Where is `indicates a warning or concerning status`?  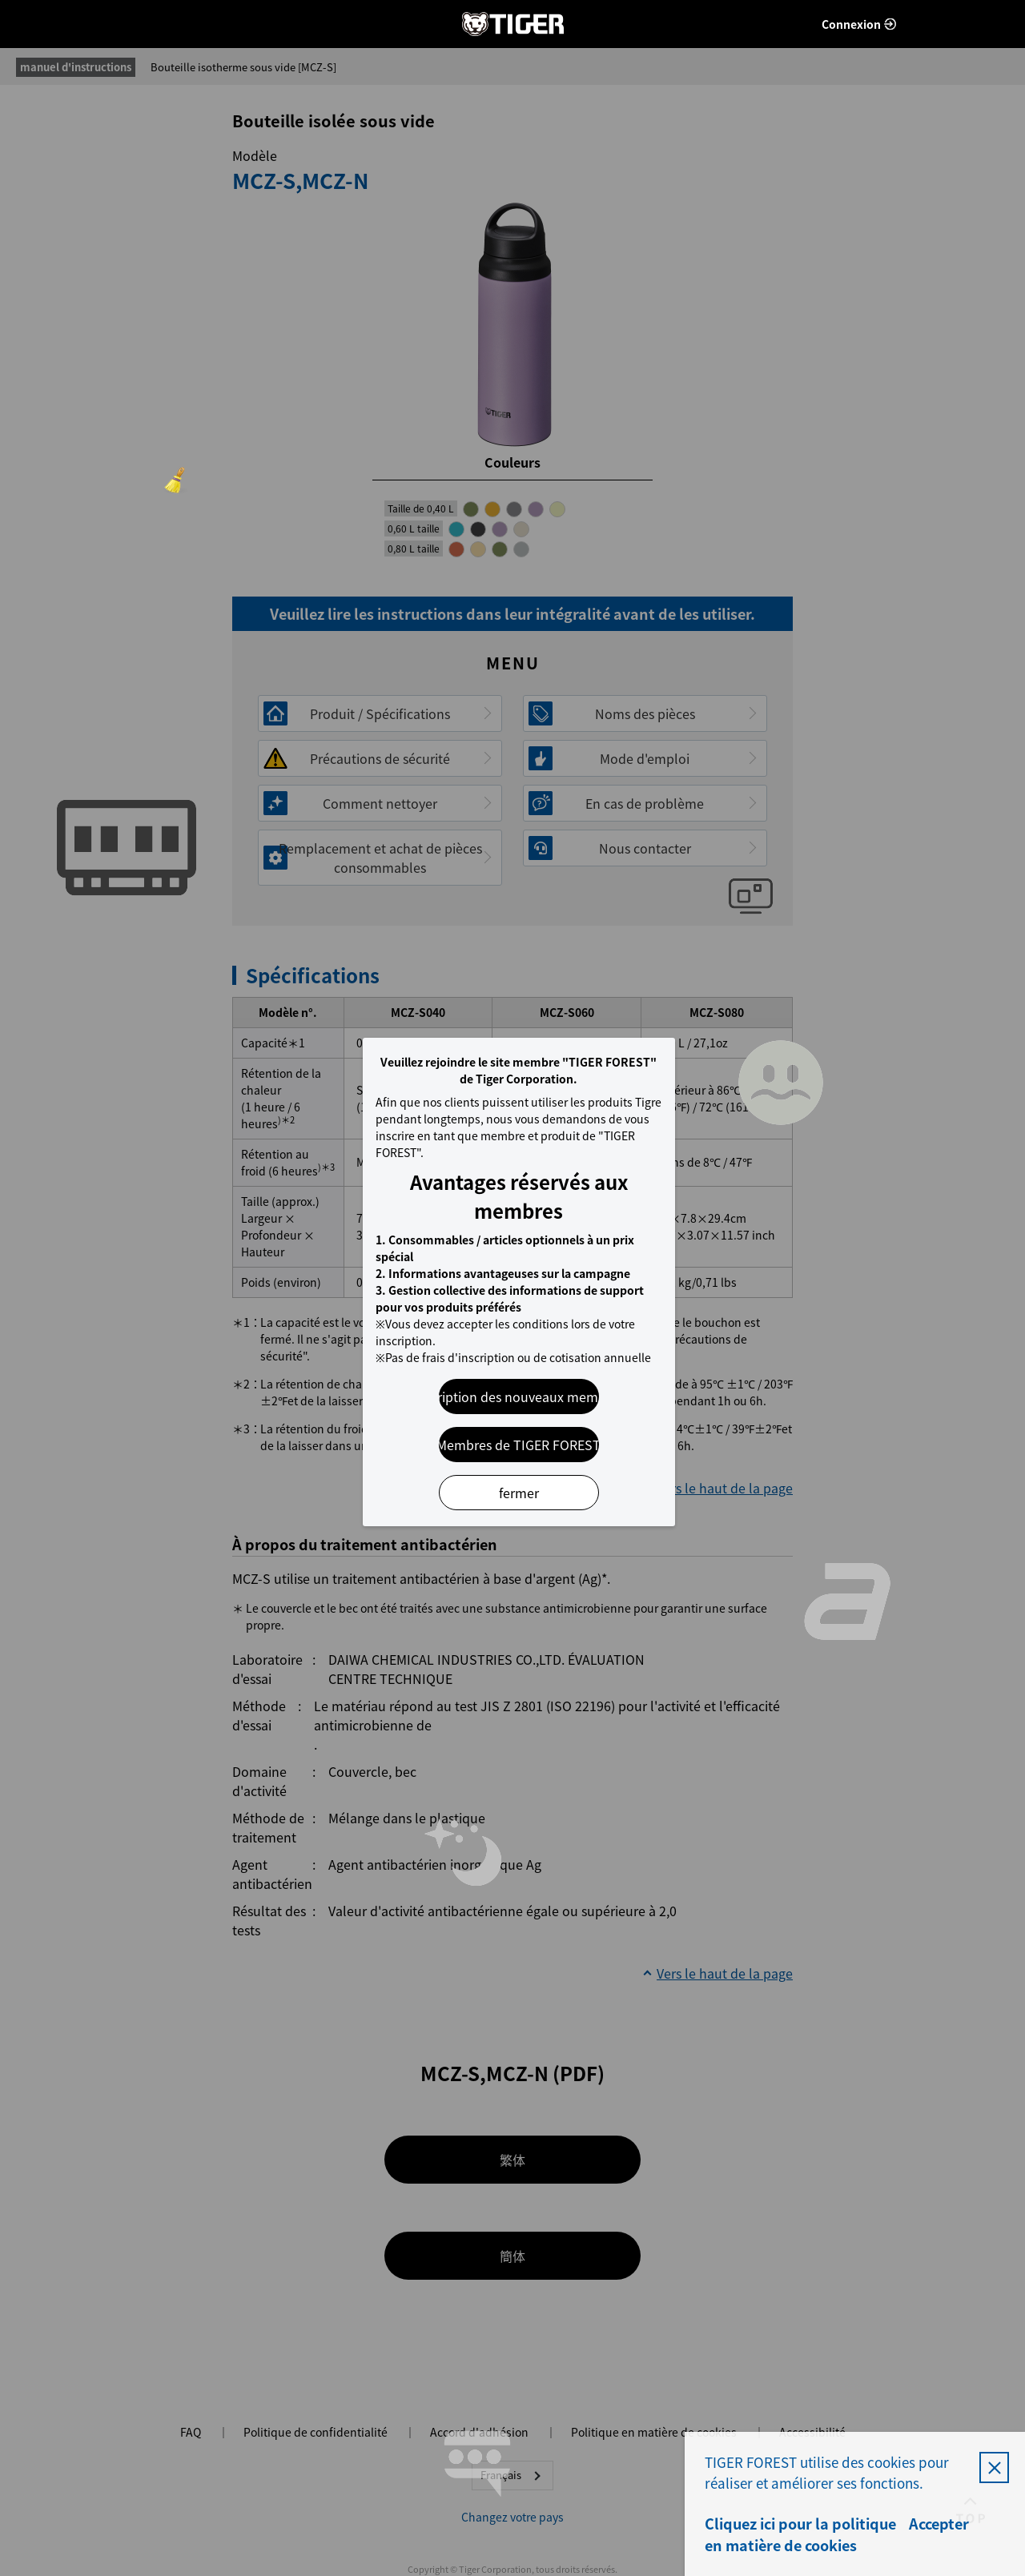
indicates a warning or concerning status is located at coordinates (781, 1083).